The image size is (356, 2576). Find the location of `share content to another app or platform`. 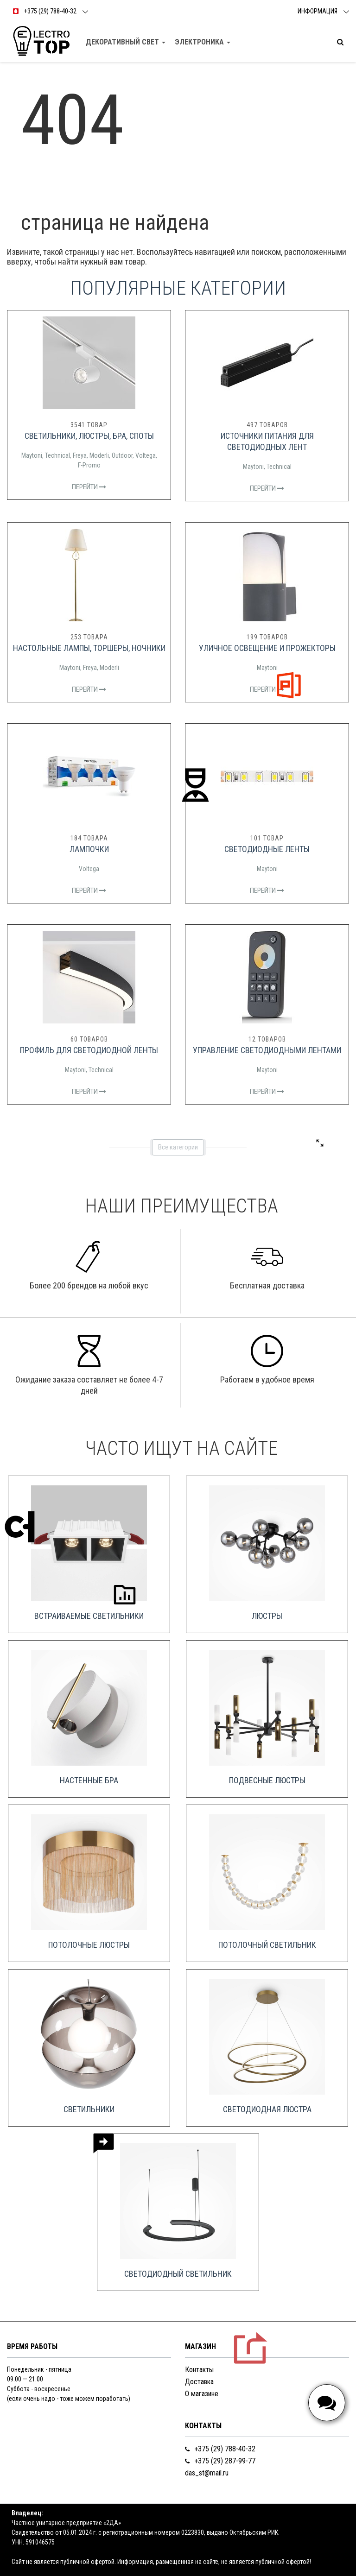

share content to another app or platform is located at coordinates (250, 2349).